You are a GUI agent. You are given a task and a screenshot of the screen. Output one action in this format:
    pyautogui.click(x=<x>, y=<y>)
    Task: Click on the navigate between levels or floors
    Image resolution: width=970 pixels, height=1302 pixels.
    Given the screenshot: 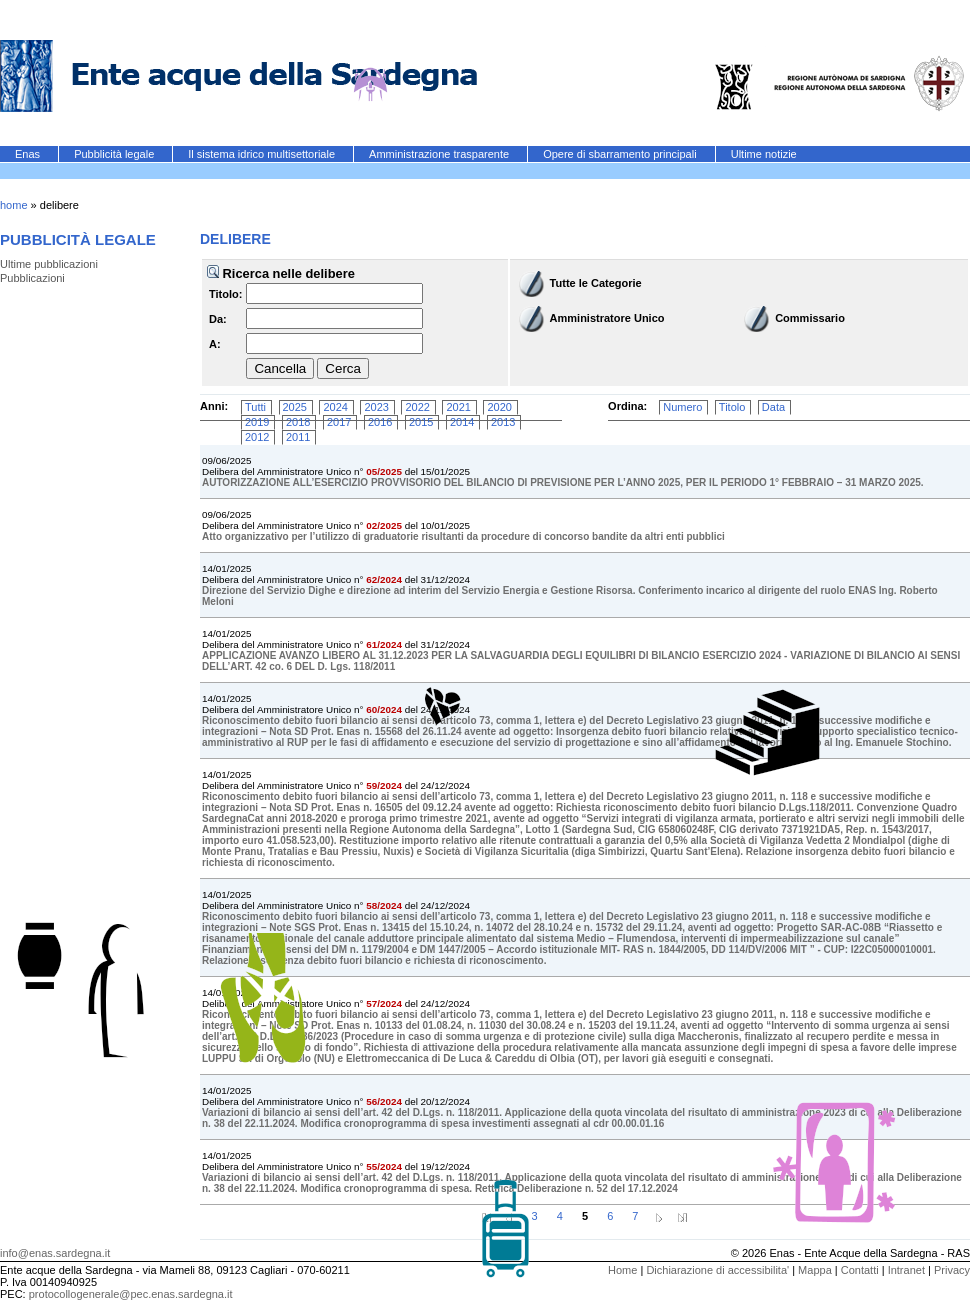 What is the action you would take?
    pyautogui.click(x=767, y=732)
    